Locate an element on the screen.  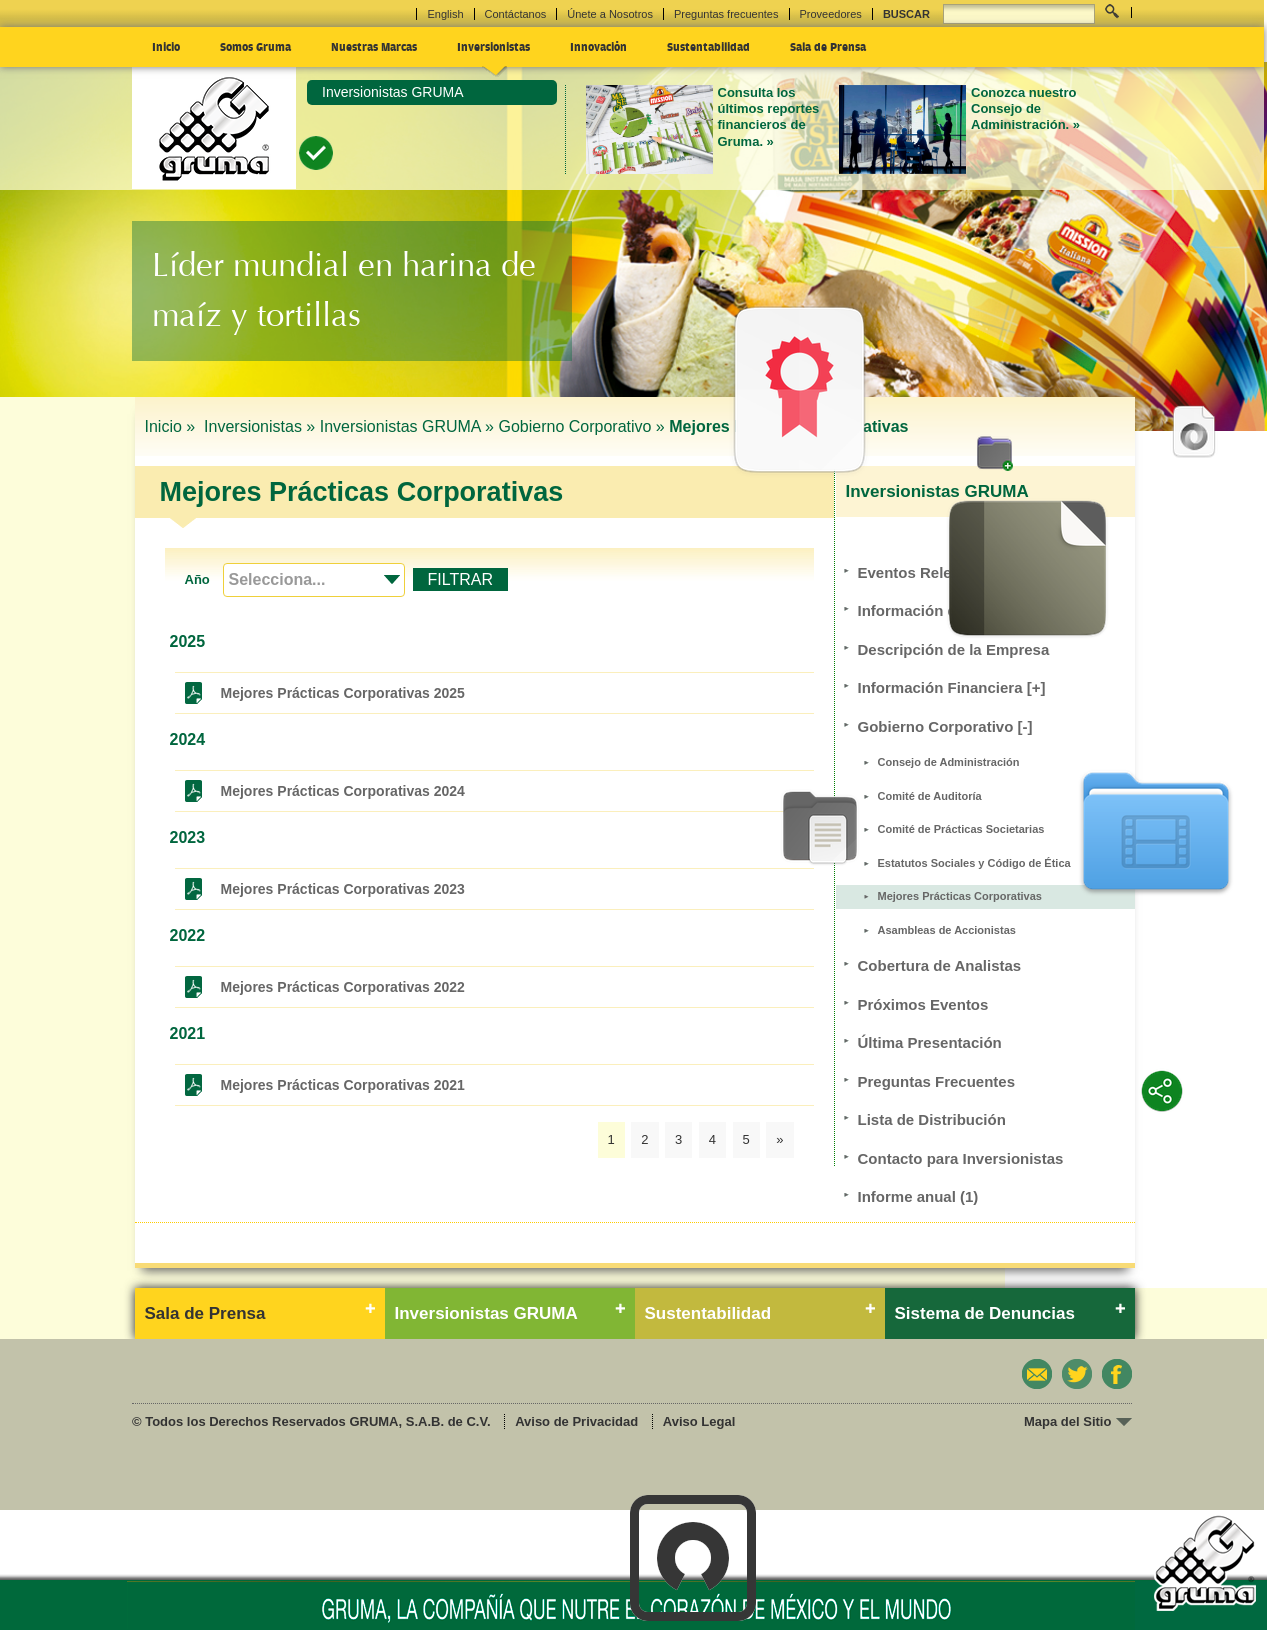
open an existing document or file is located at coordinates (820, 826).